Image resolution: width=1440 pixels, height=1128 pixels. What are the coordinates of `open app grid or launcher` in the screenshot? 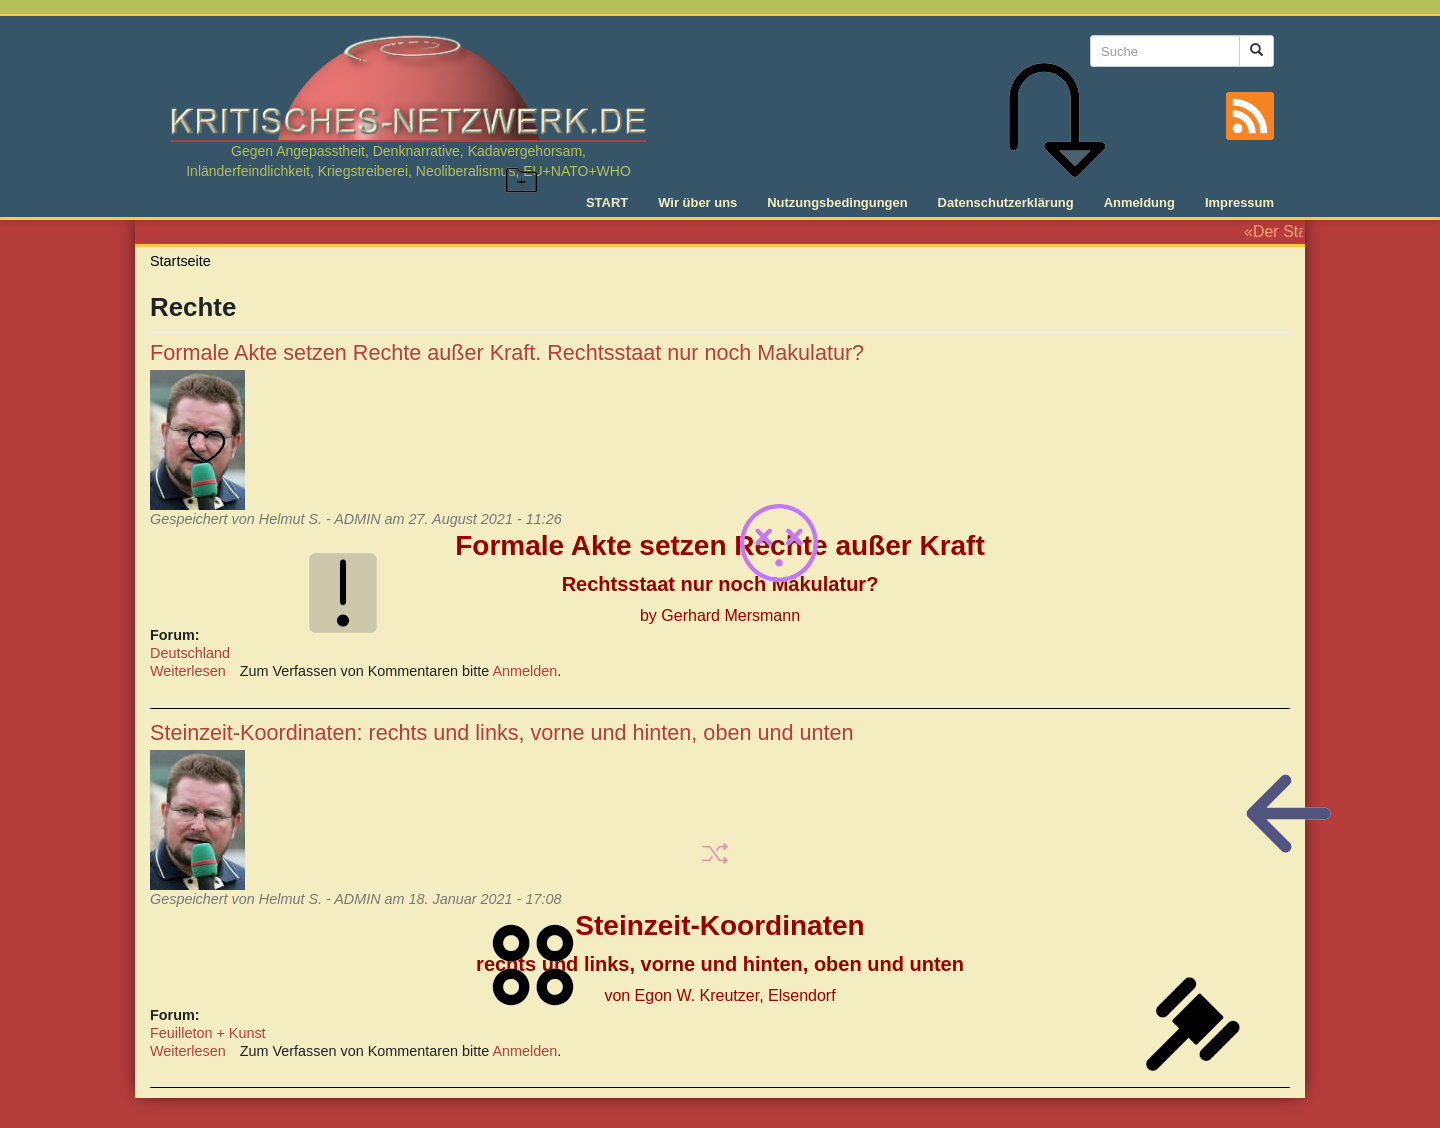 It's located at (533, 965).